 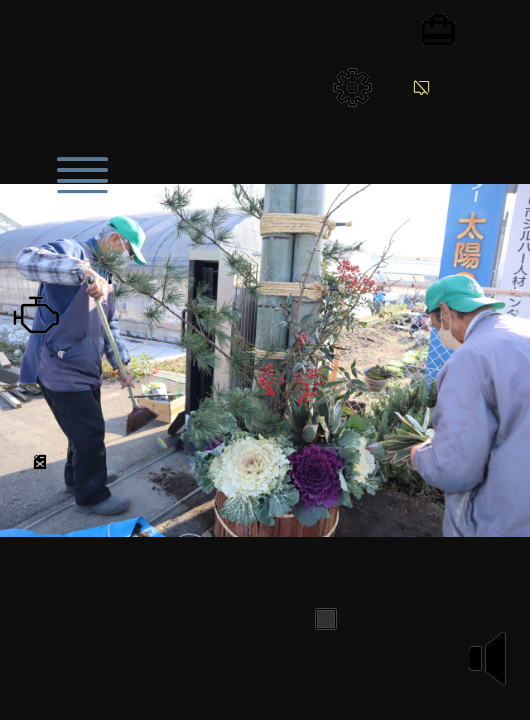 What do you see at coordinates (40, 462) in the screenshot?
I see `indicates fuel or gas station nearby` at bounding box center [40, 462].